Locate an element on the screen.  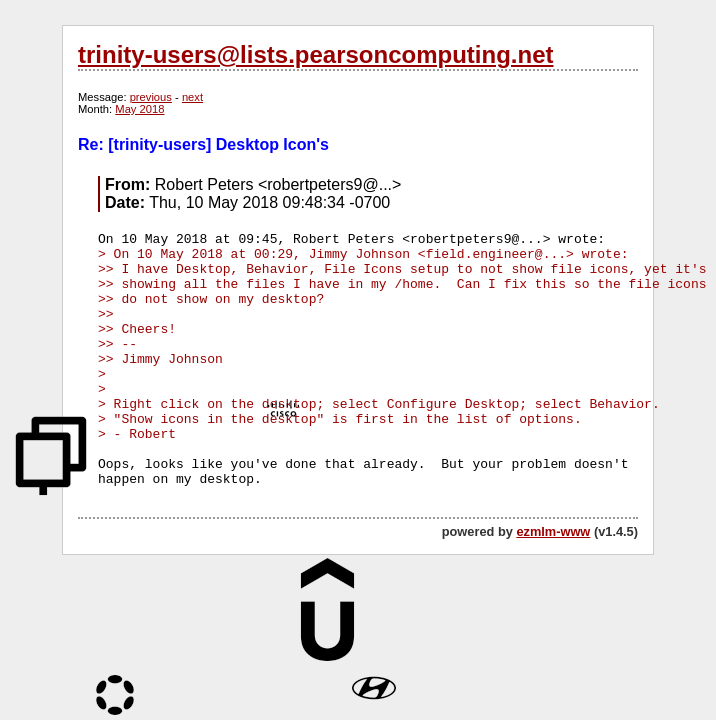
open the udemy app is located at coordinates (327, 609).